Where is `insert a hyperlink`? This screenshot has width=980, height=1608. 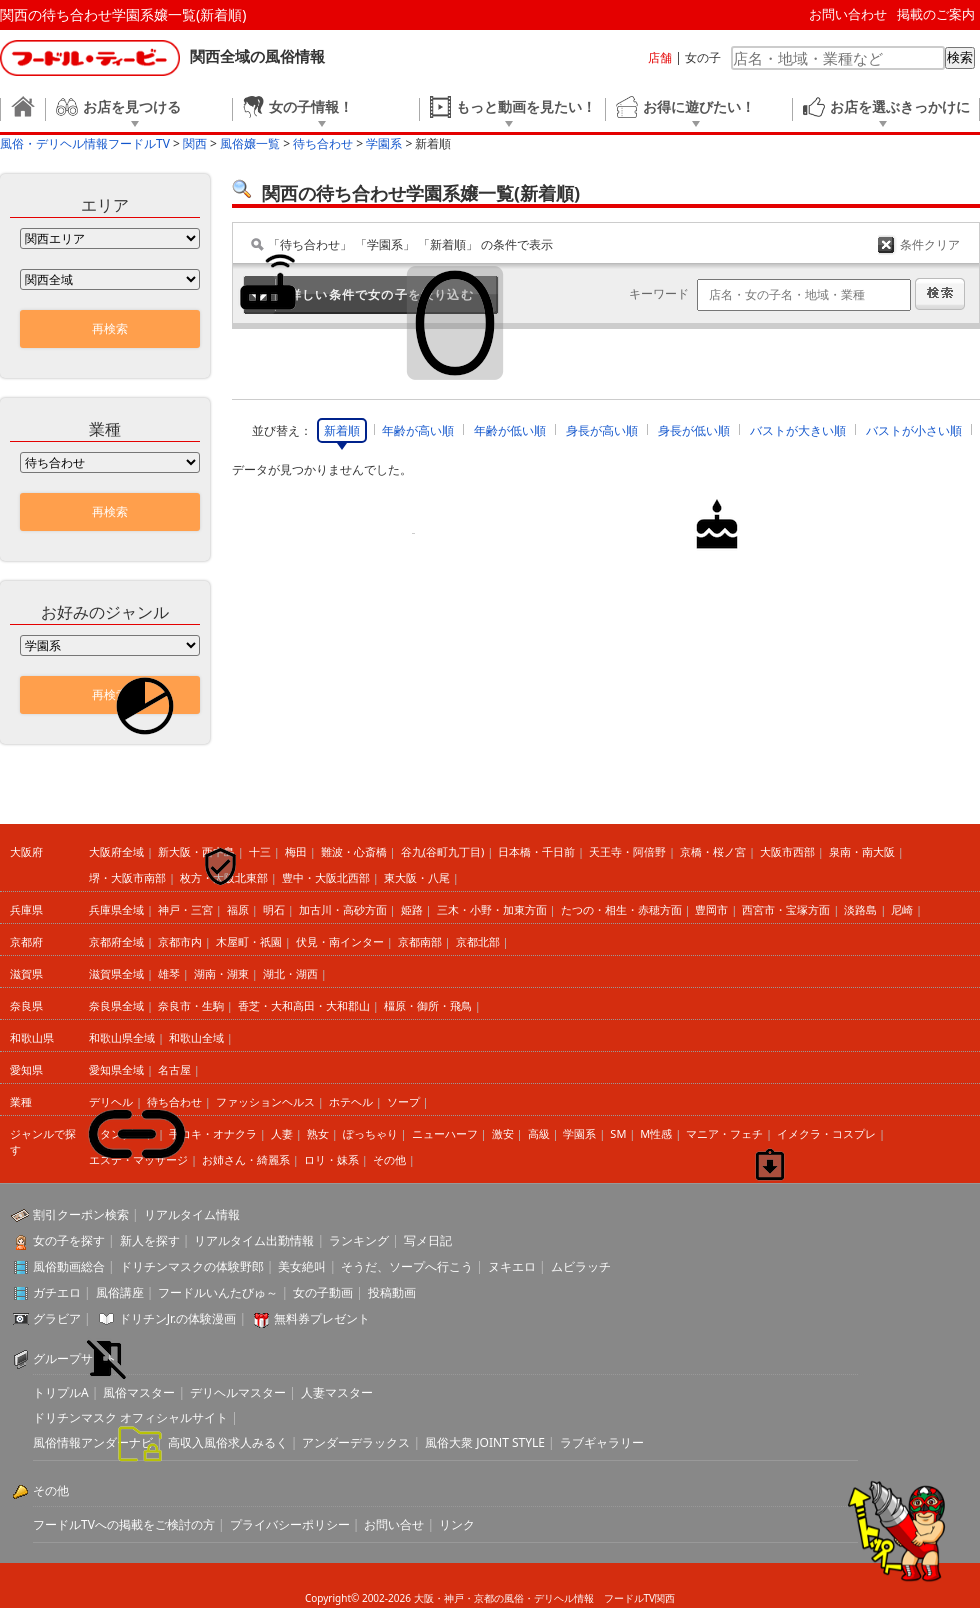 insert a hyperlink is located at coordinates (137, 1134).